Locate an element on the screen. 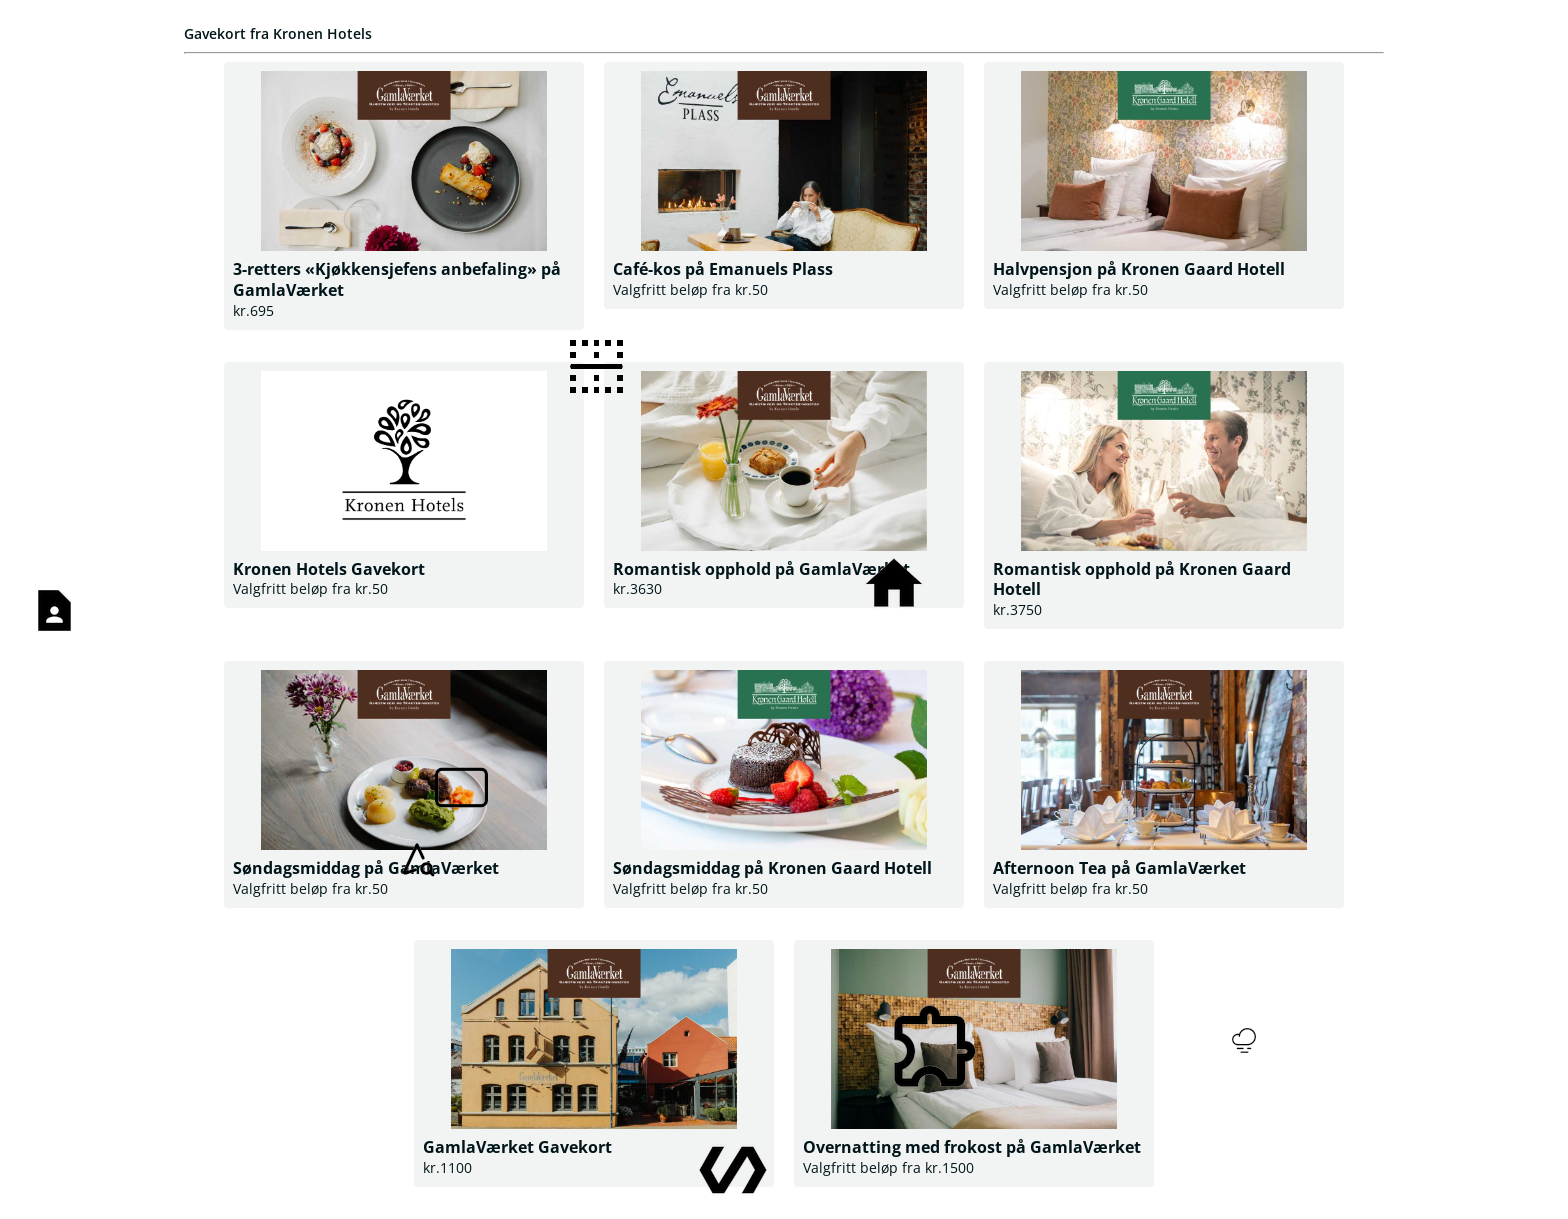  navigate to home screen is located at coordinates (894, 584).